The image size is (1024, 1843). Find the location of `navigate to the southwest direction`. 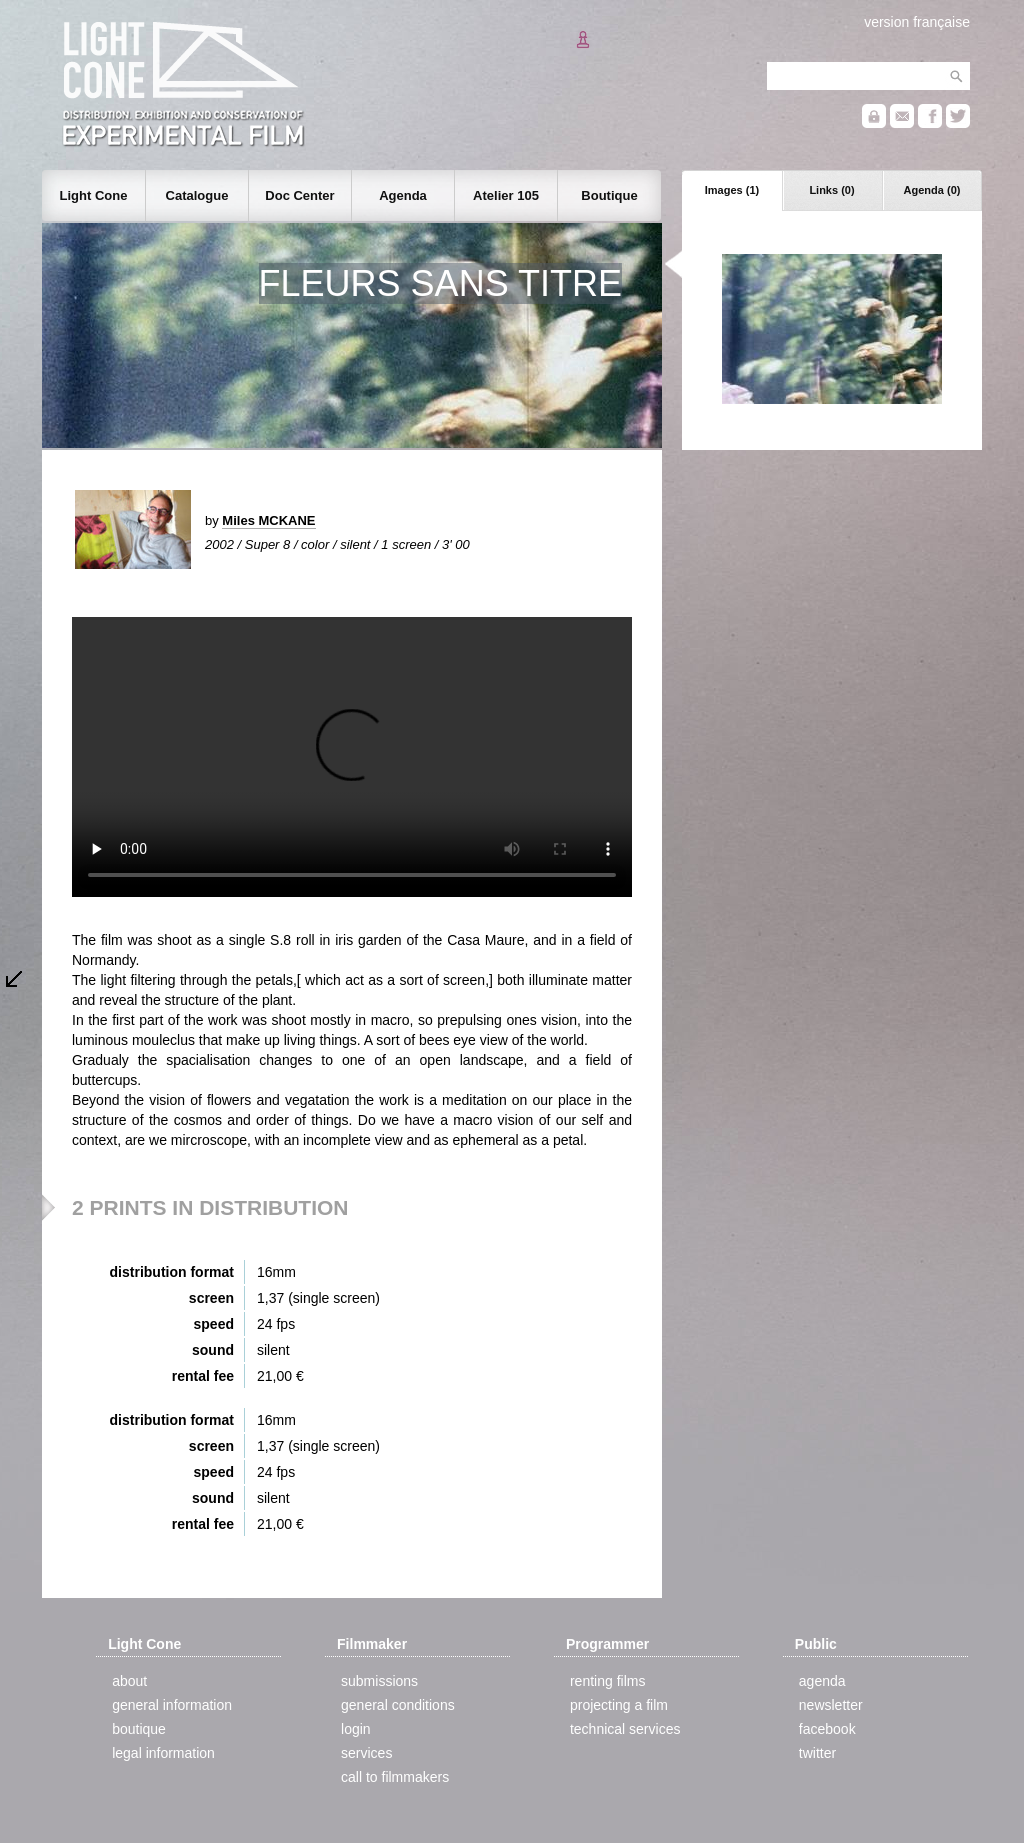

navigate to the southwest direction is located at coordinates (13, 979).